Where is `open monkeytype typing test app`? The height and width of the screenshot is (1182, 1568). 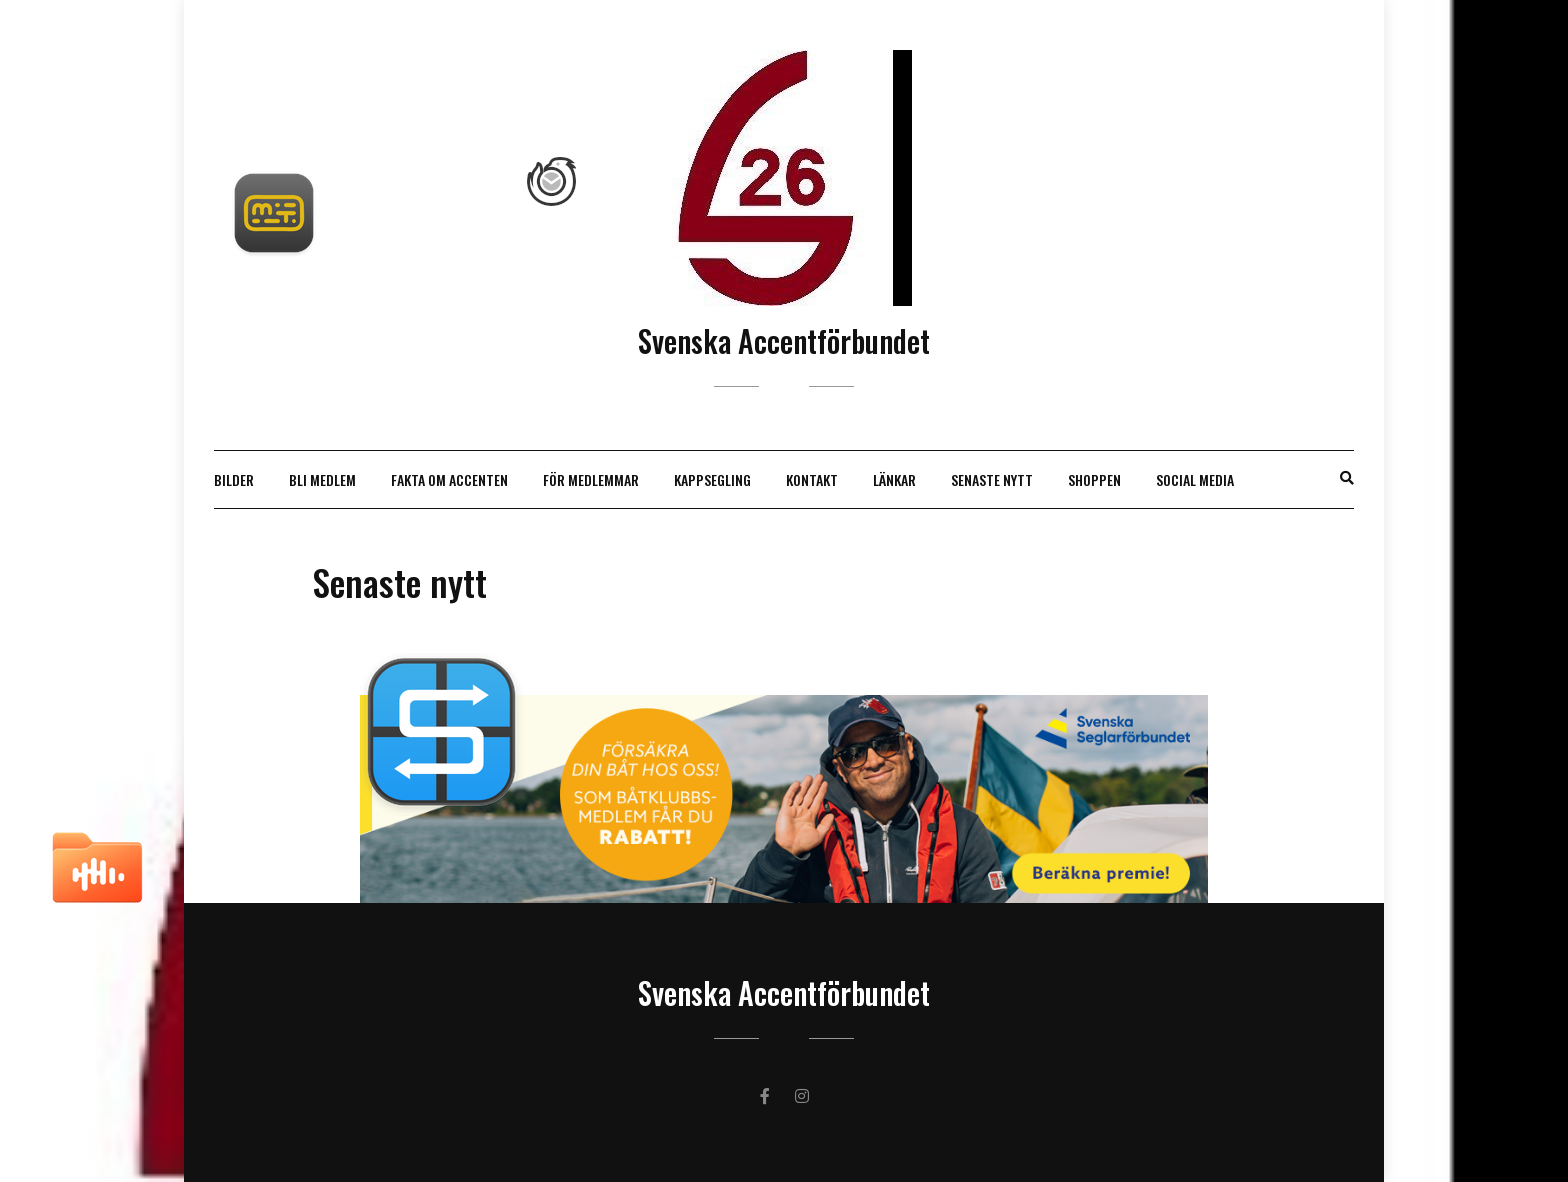 open monkeytype typing test app is located at coordinates (274, 213).